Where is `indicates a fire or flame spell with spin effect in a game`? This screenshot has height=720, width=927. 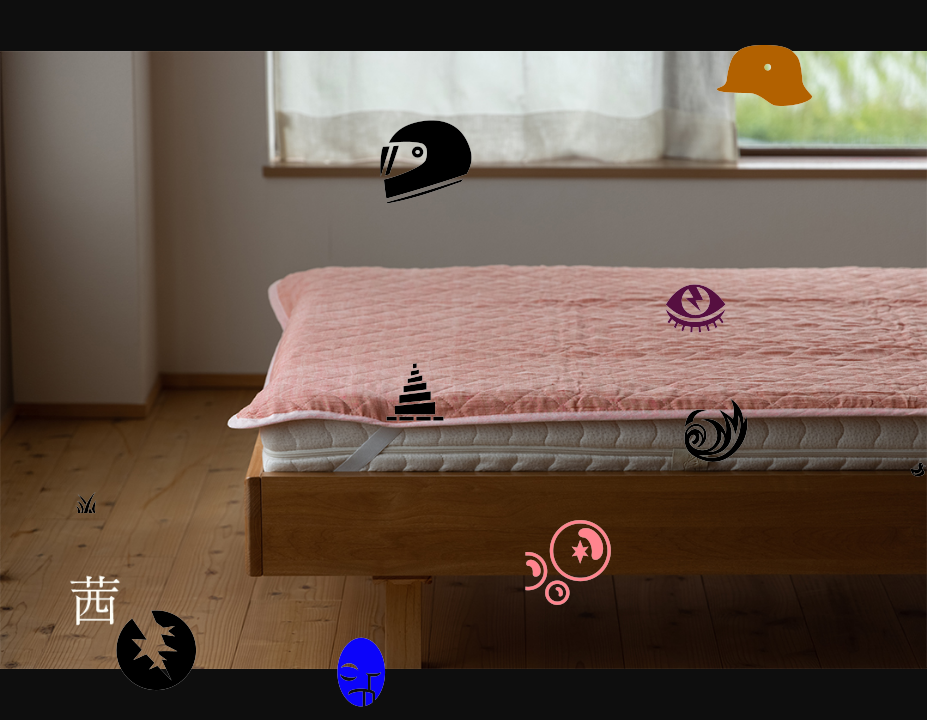
indicates a fire or flame spell with spin effect in a game is located at coordinates (716, 430).